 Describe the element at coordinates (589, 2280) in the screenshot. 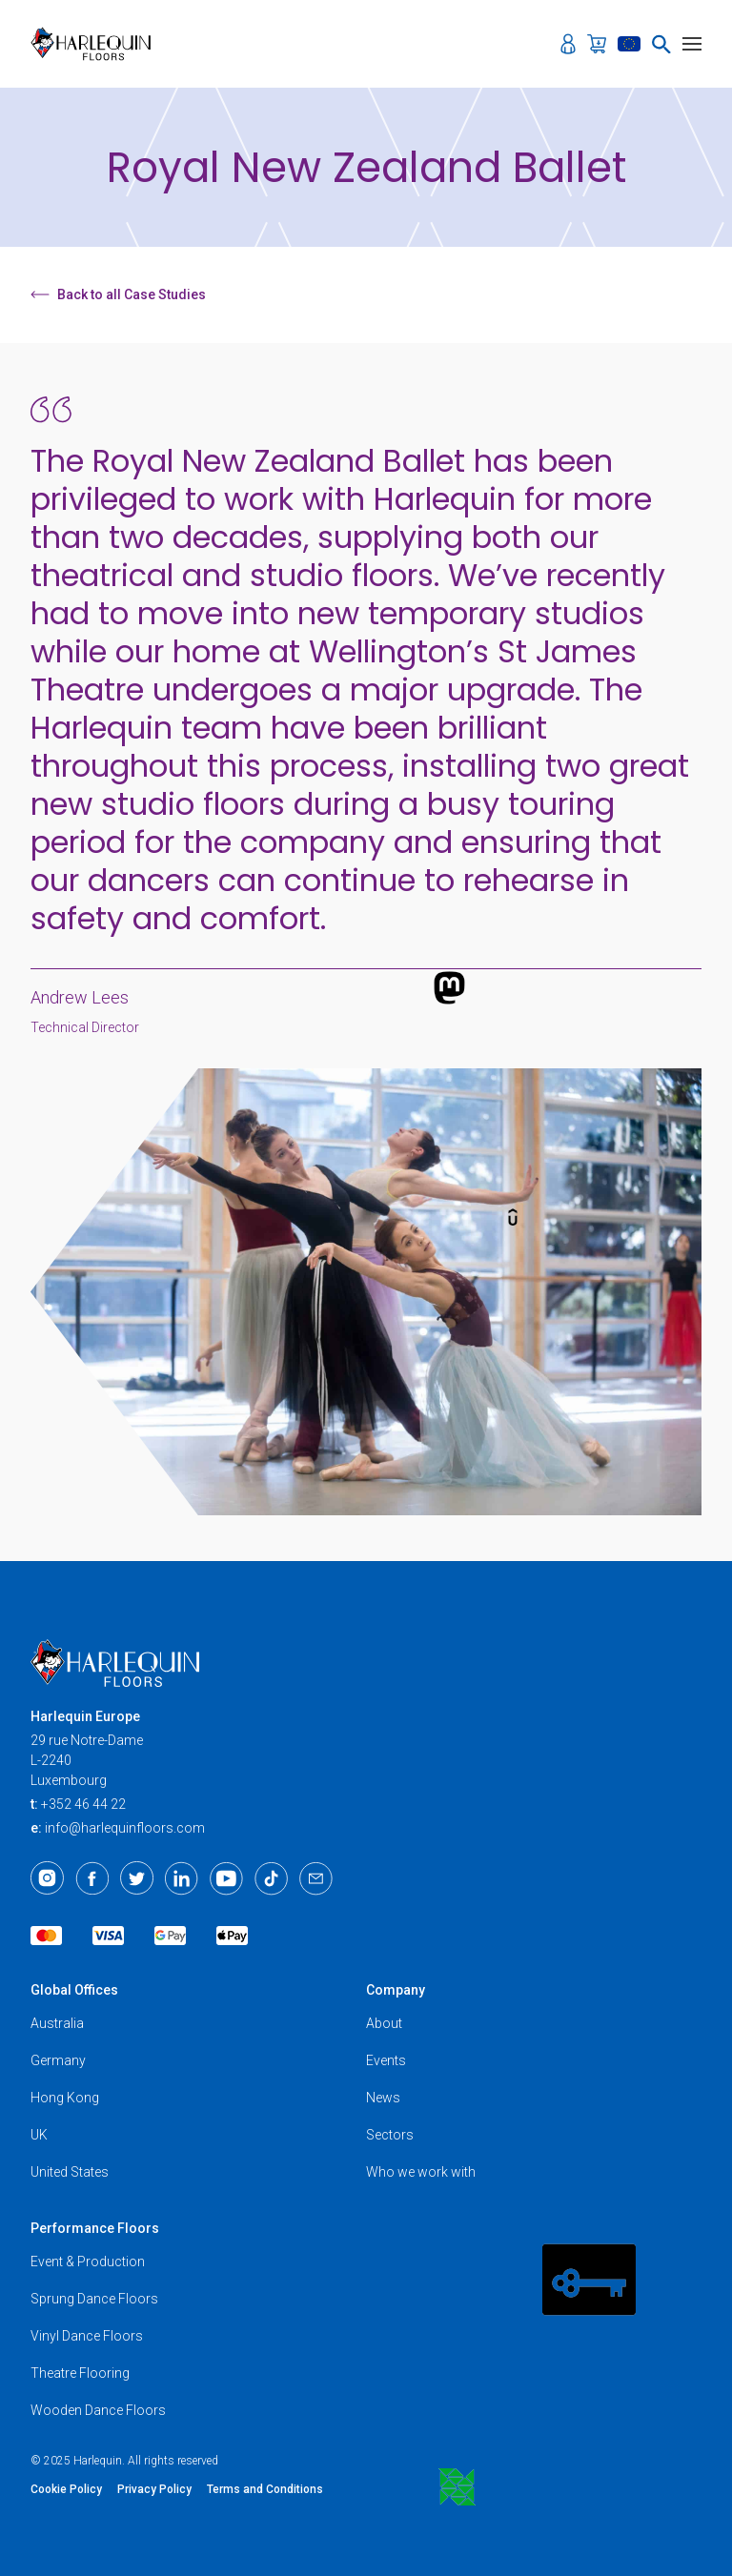

I see `coppel company logo` at that location.